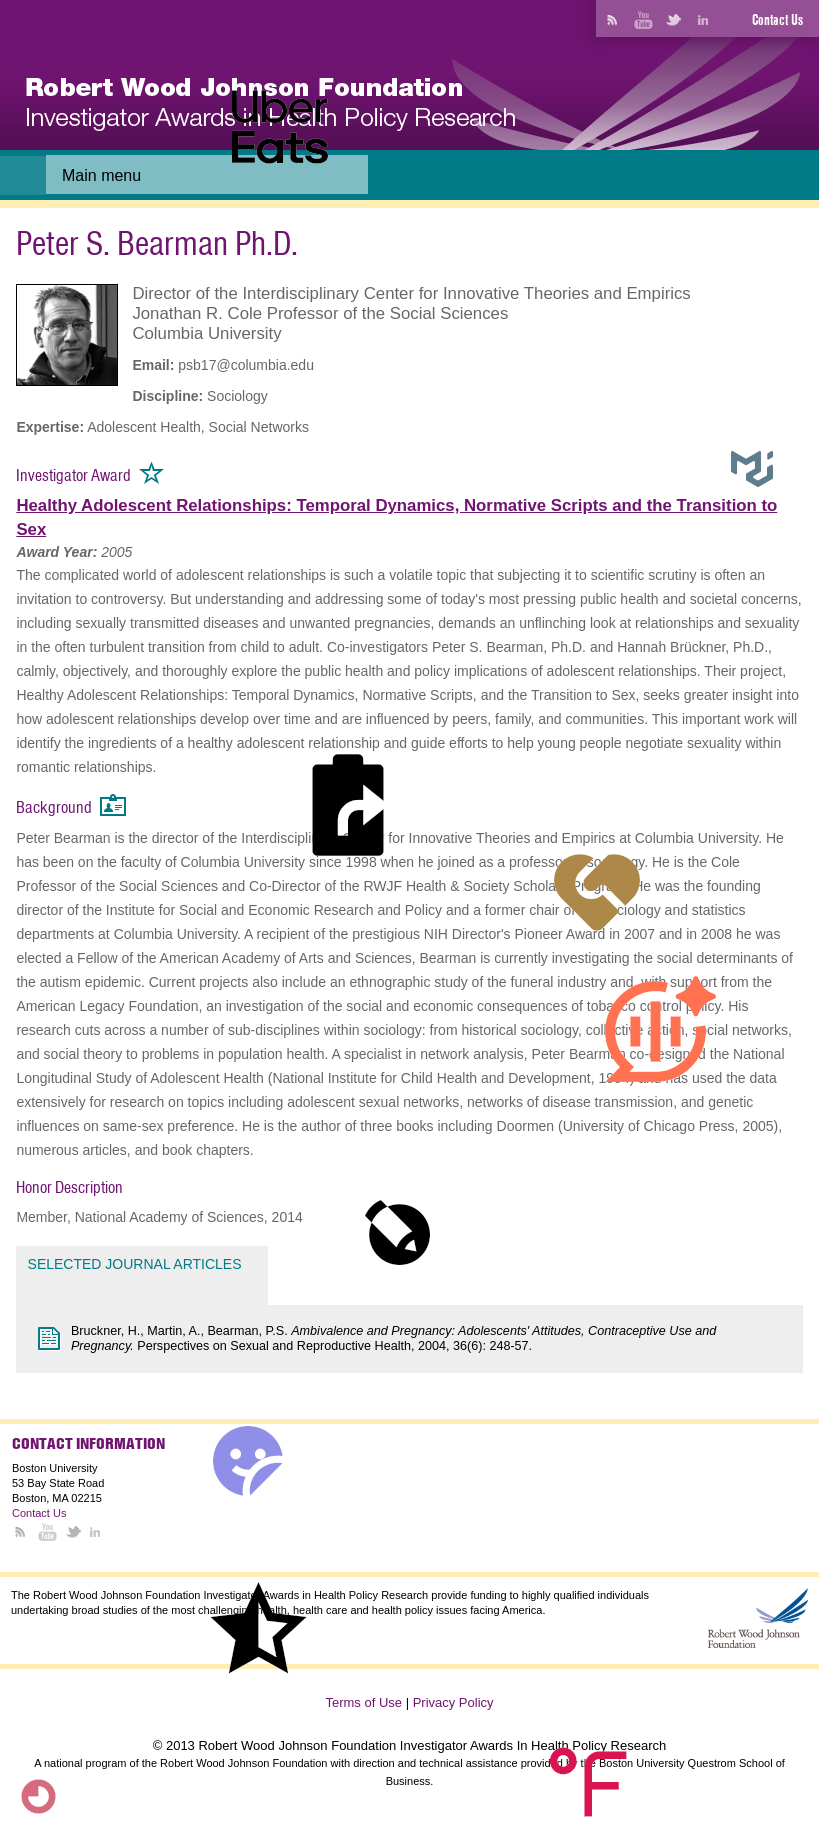 The height and width of the screenshot is (1837, 819). What do you see at coordinates (655, 1031) in the screenshot?
I see `start an AI voice conversation` at bounding box center [655, 1031].